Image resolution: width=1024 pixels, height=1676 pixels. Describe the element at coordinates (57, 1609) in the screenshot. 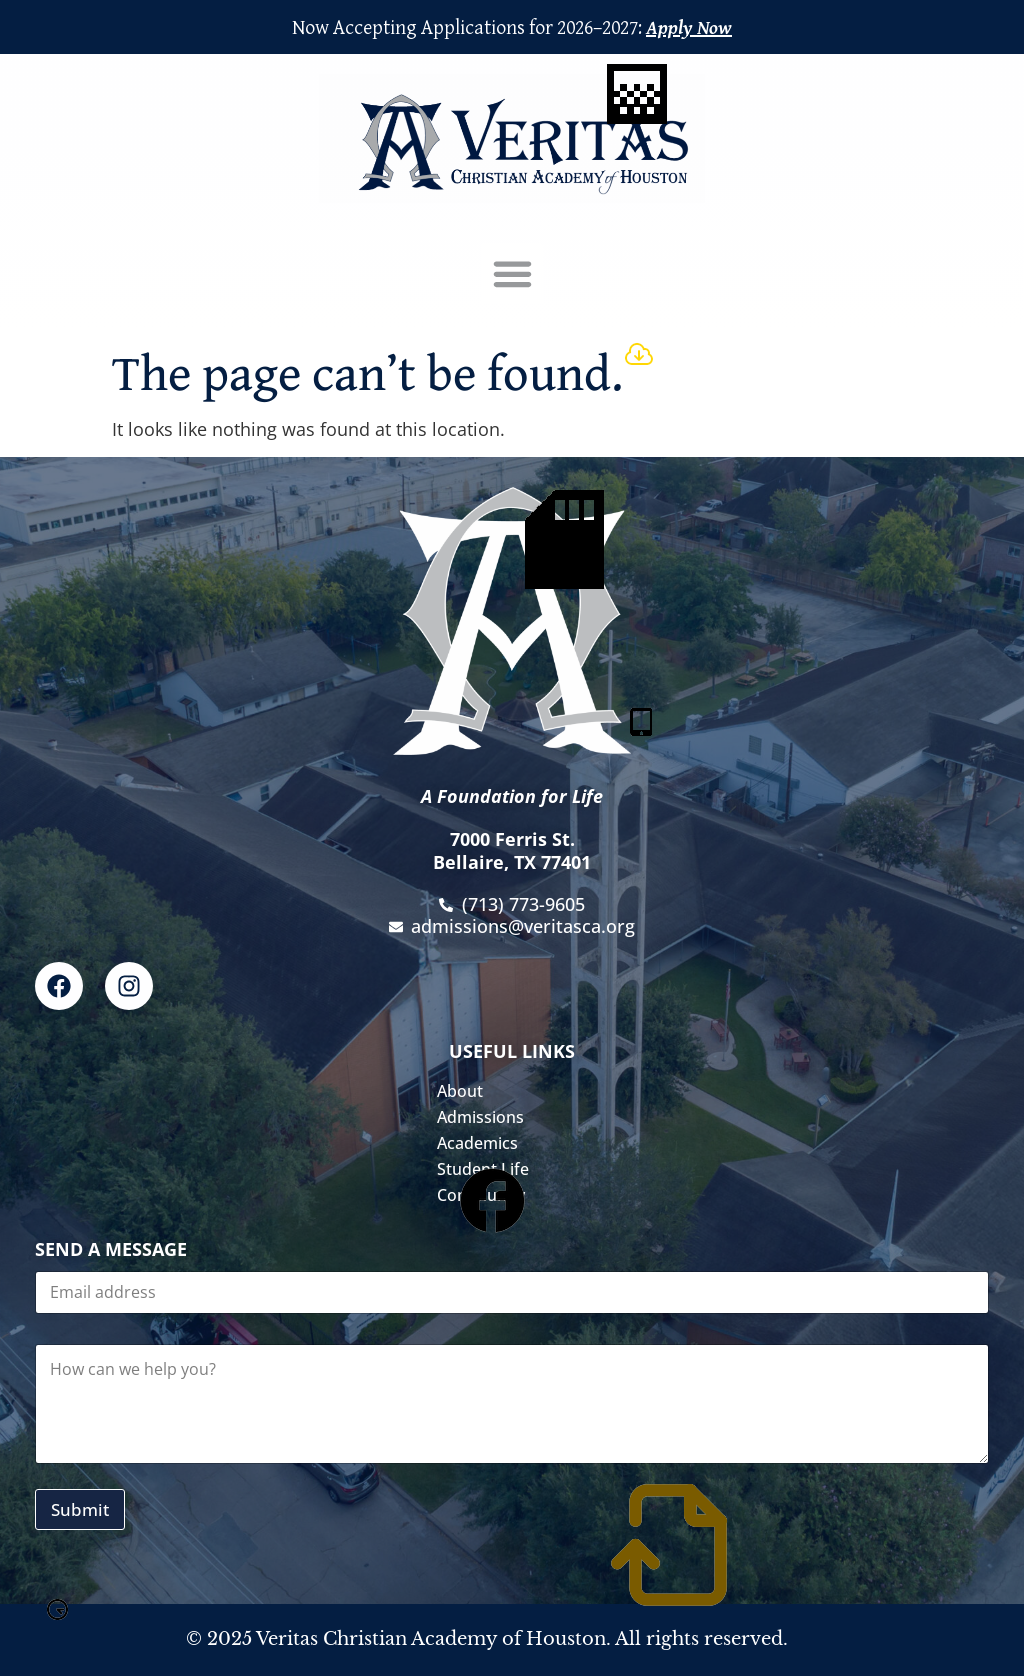

I see `indicates afternoon time or PM hours` at that location.